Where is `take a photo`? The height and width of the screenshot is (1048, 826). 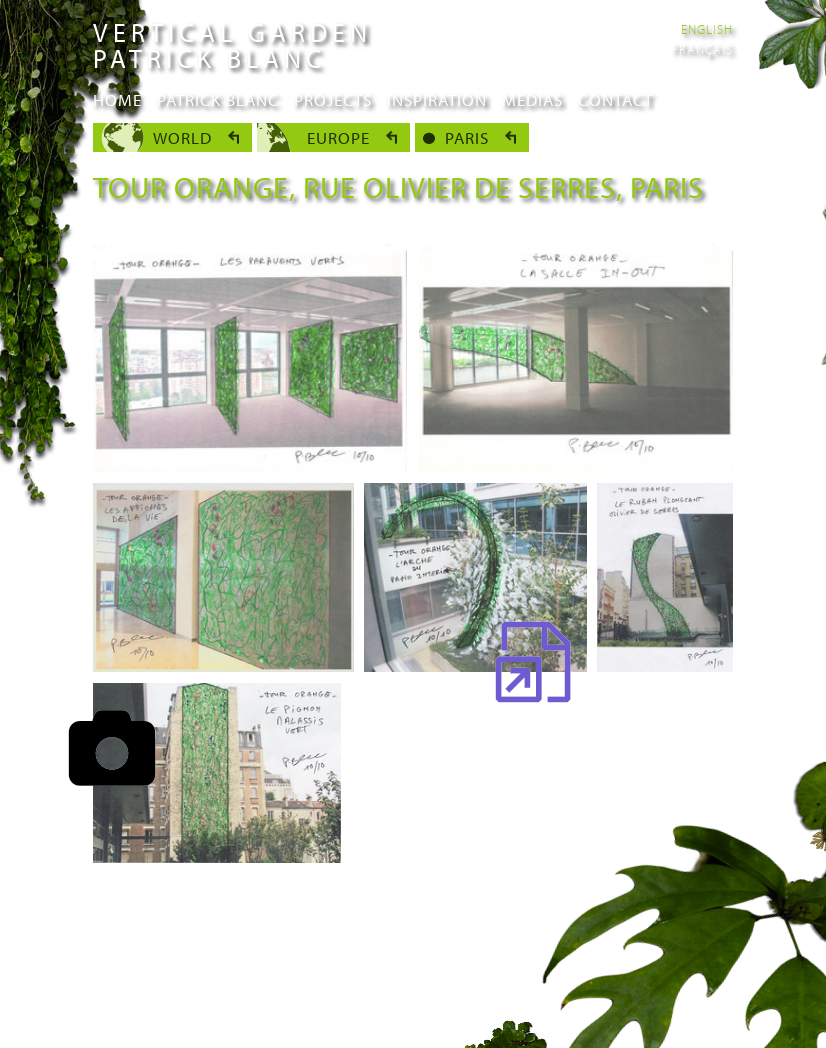
take a photo is located at coordinates (112, 748).